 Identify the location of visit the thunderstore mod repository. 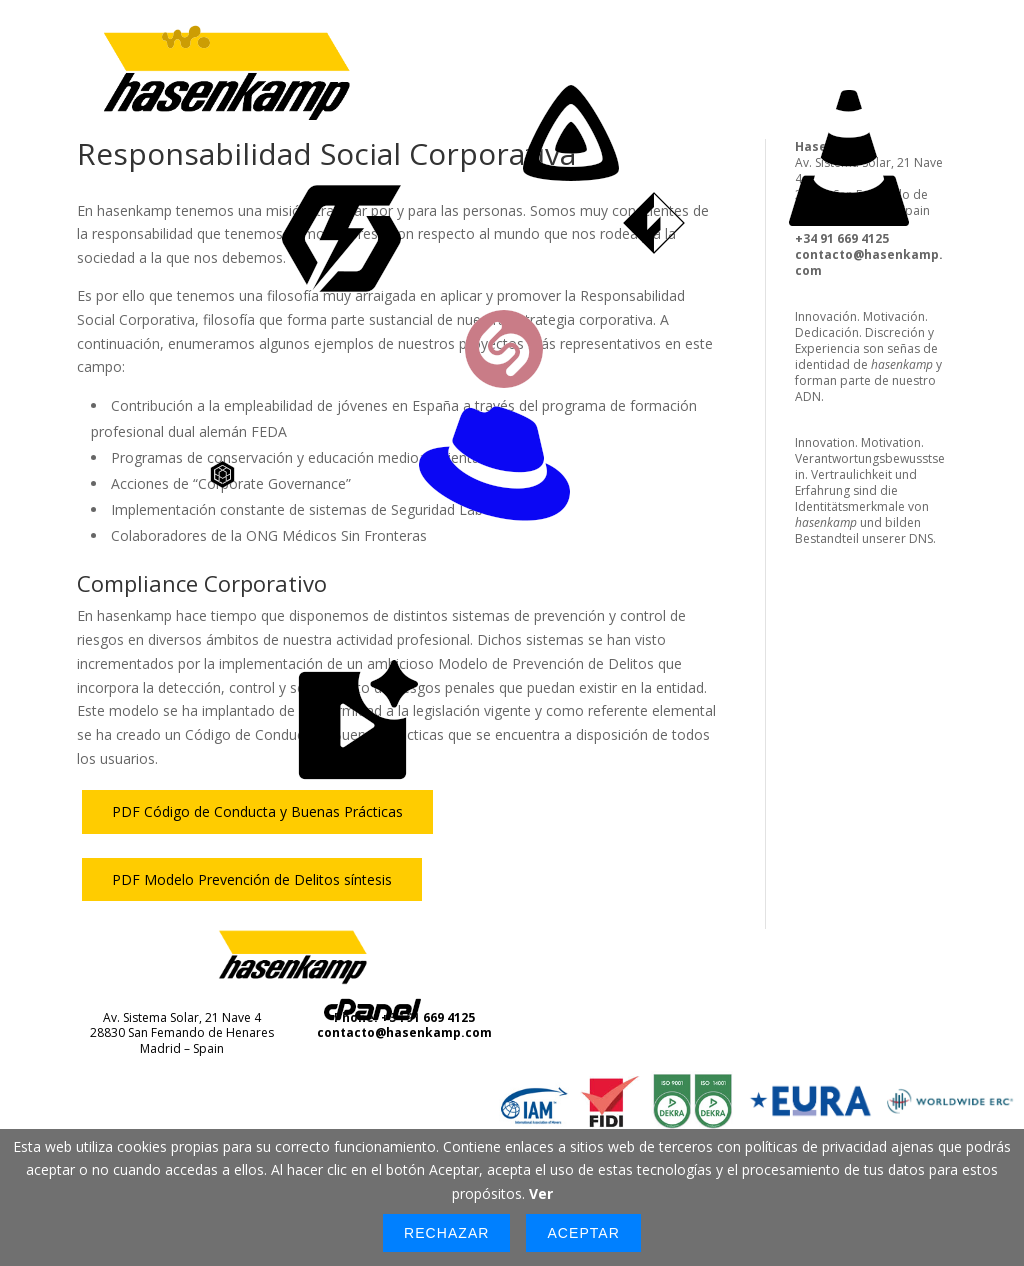
(341, 238).